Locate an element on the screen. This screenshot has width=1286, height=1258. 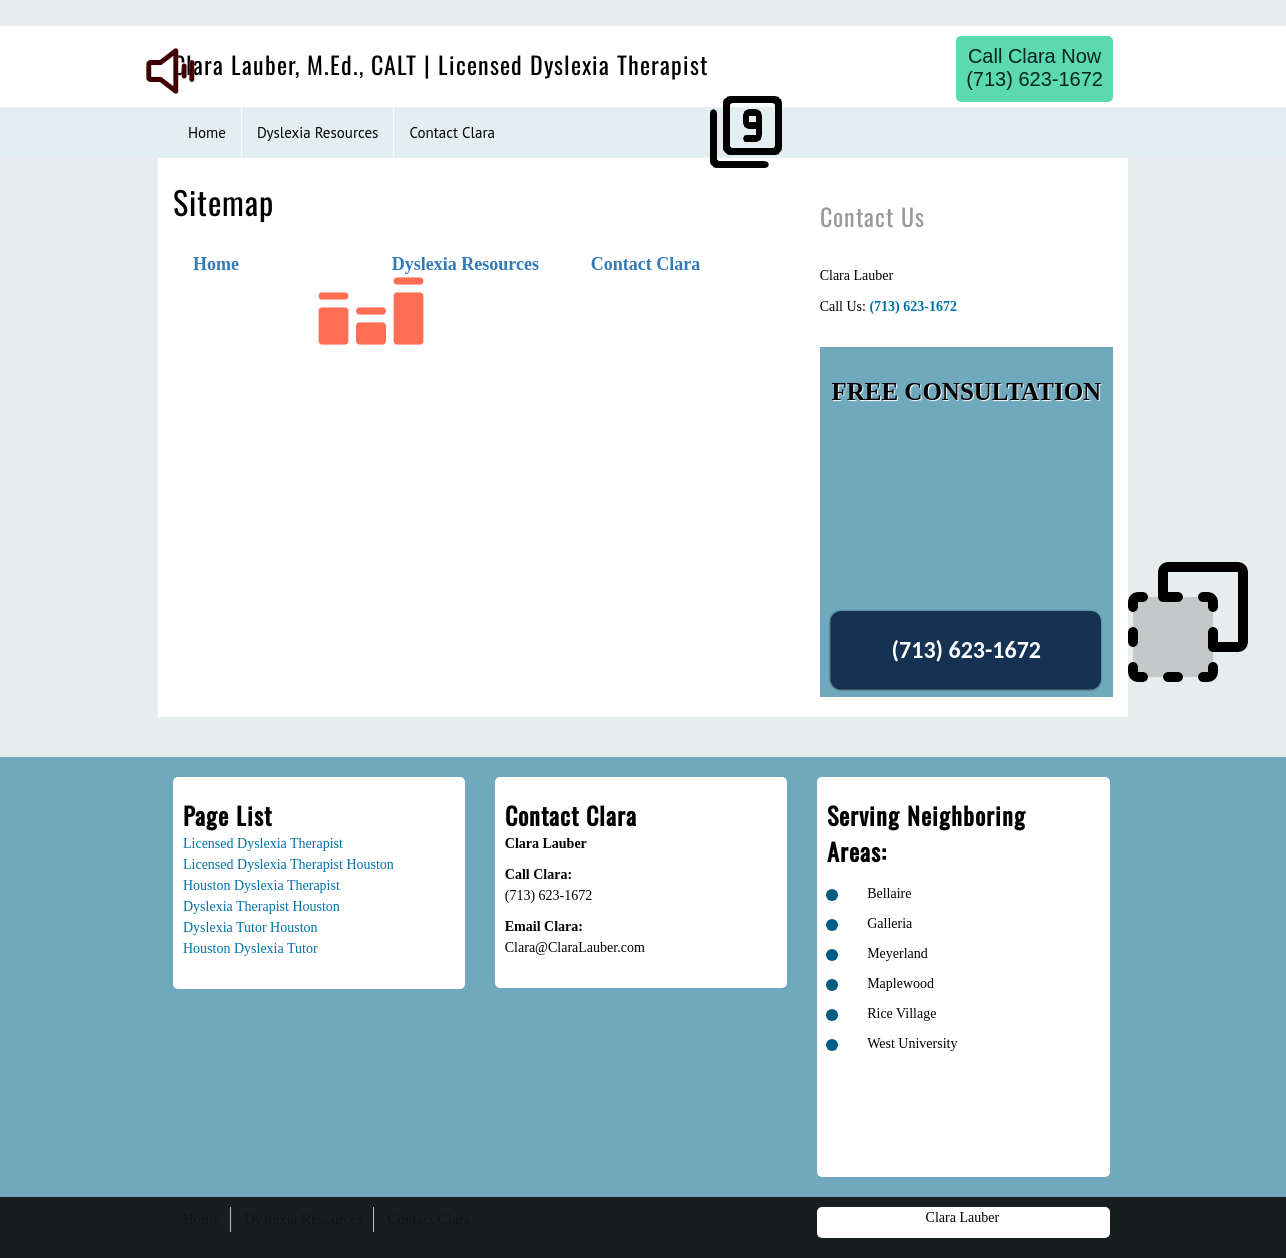
indicates 9 items or layers stacked is located at coordinates (746, 132).